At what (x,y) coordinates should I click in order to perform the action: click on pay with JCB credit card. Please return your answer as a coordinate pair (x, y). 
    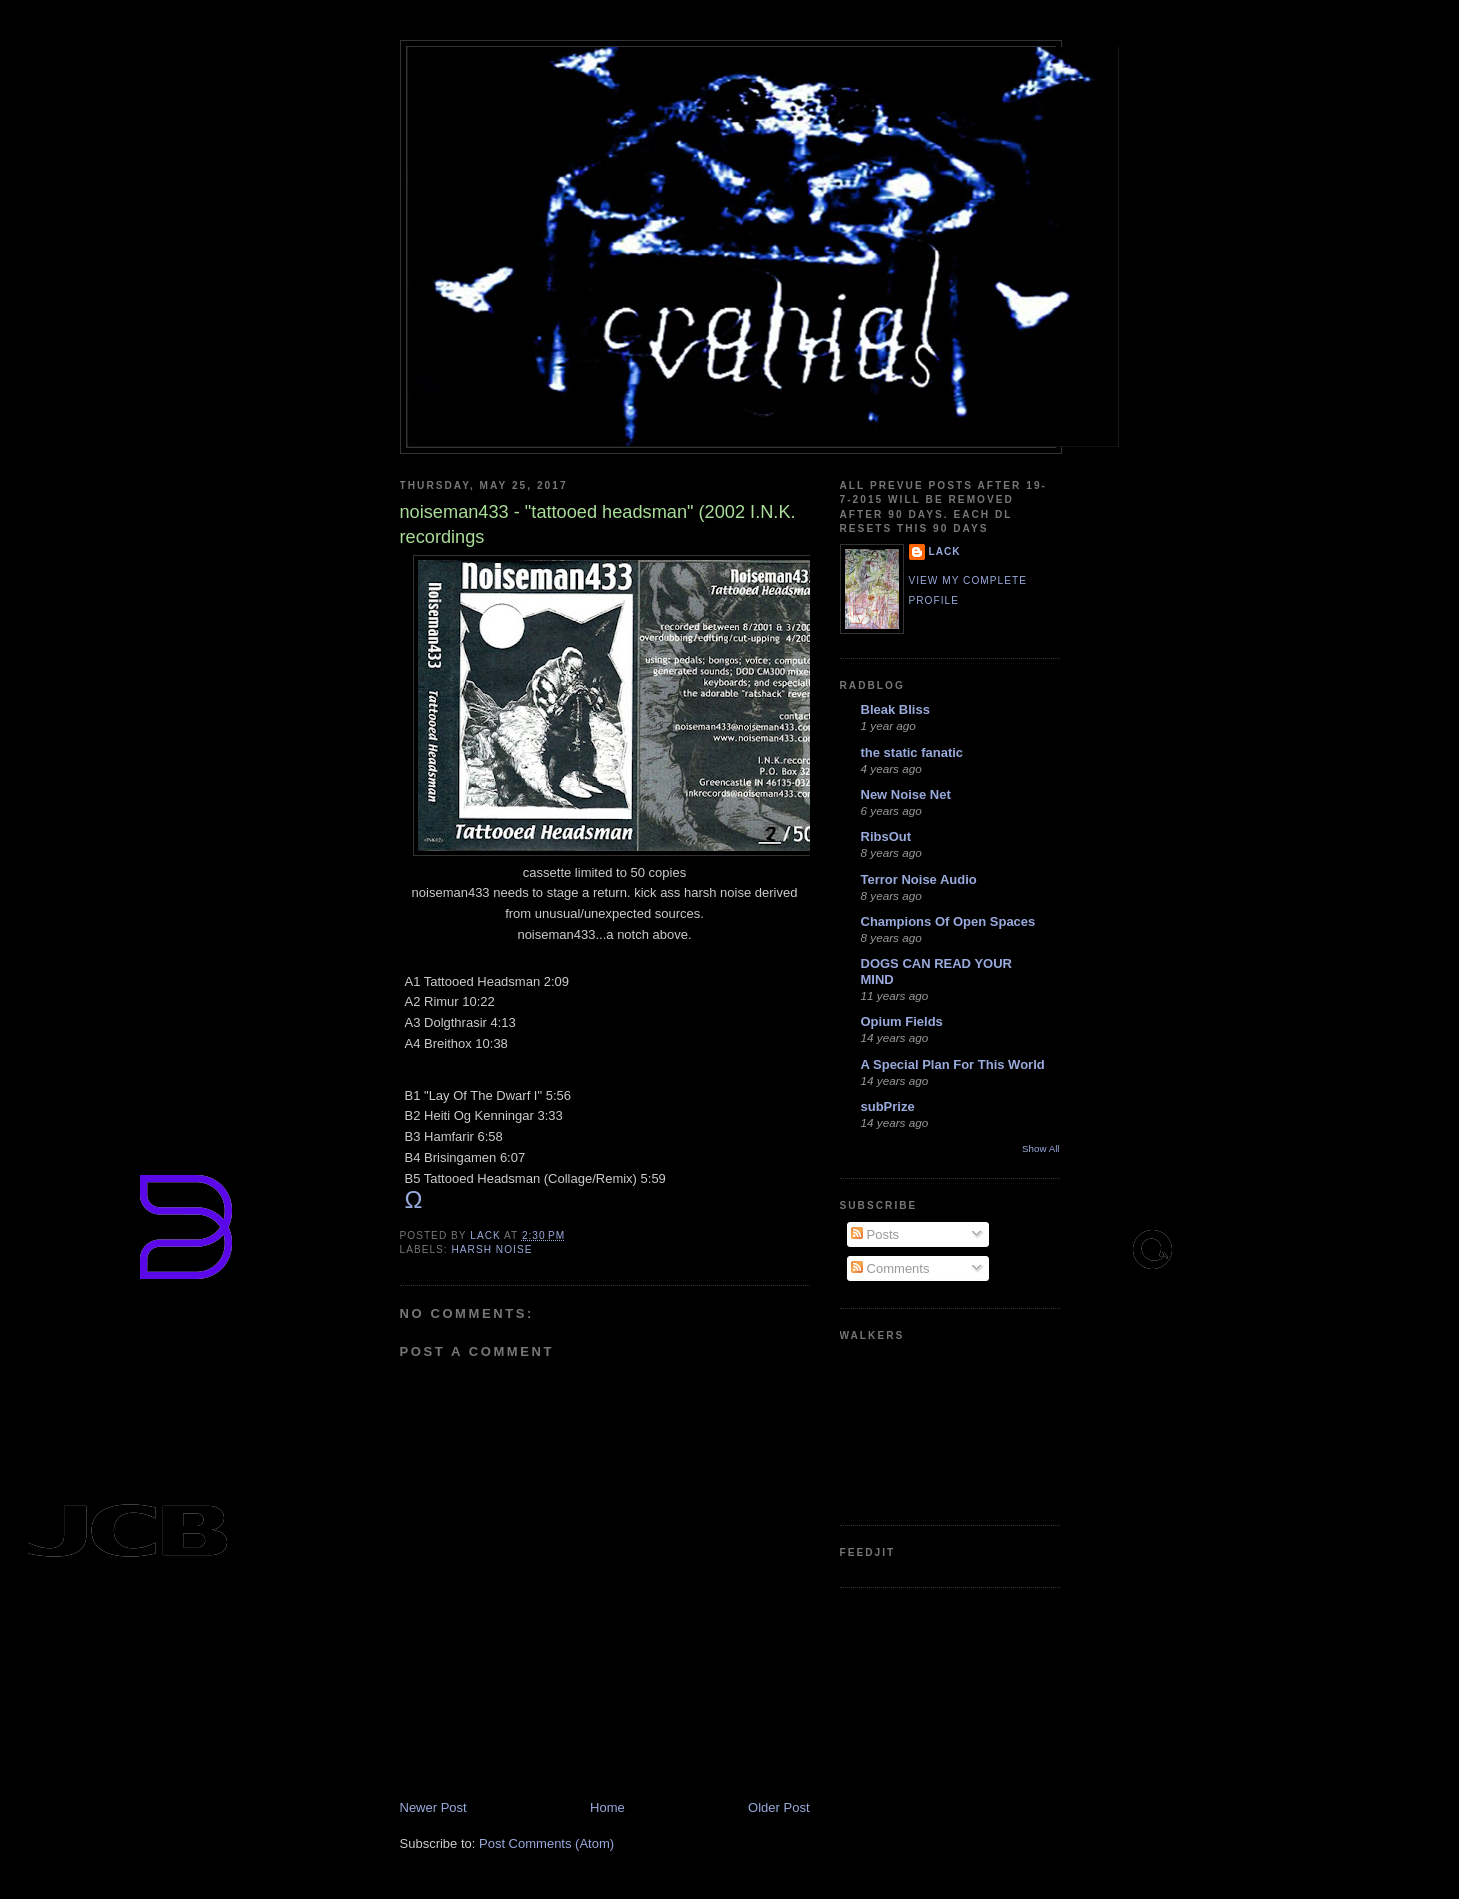
    Looking at the image, I should click on (127, 1530).